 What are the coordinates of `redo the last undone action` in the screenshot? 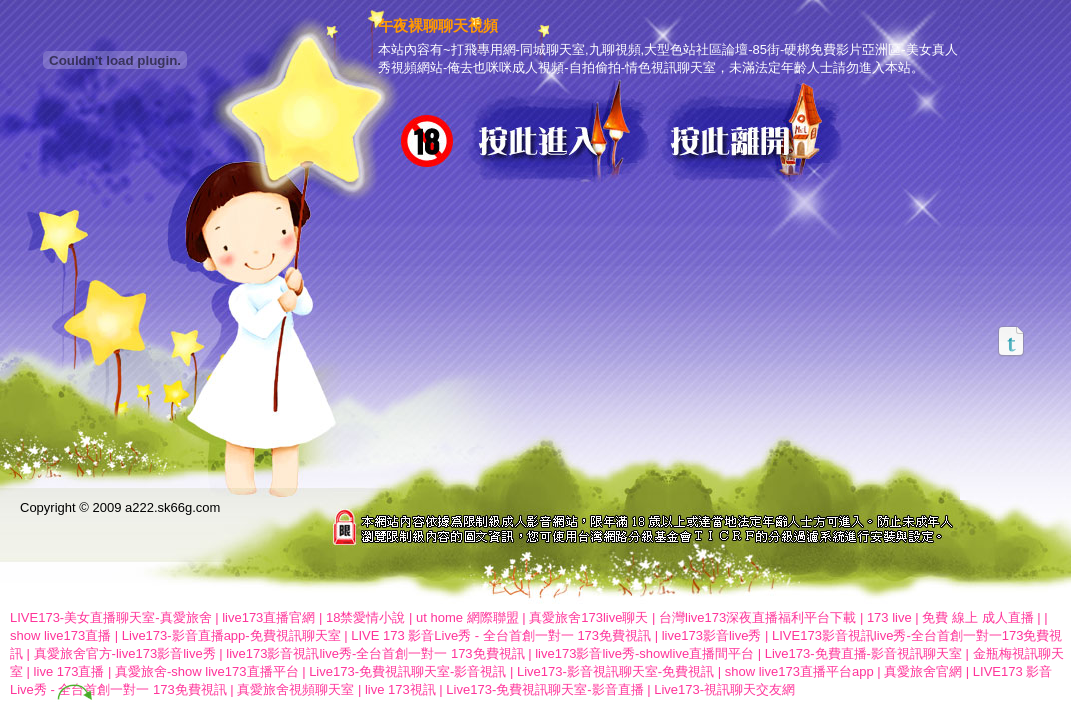 It's located at (75, 692).